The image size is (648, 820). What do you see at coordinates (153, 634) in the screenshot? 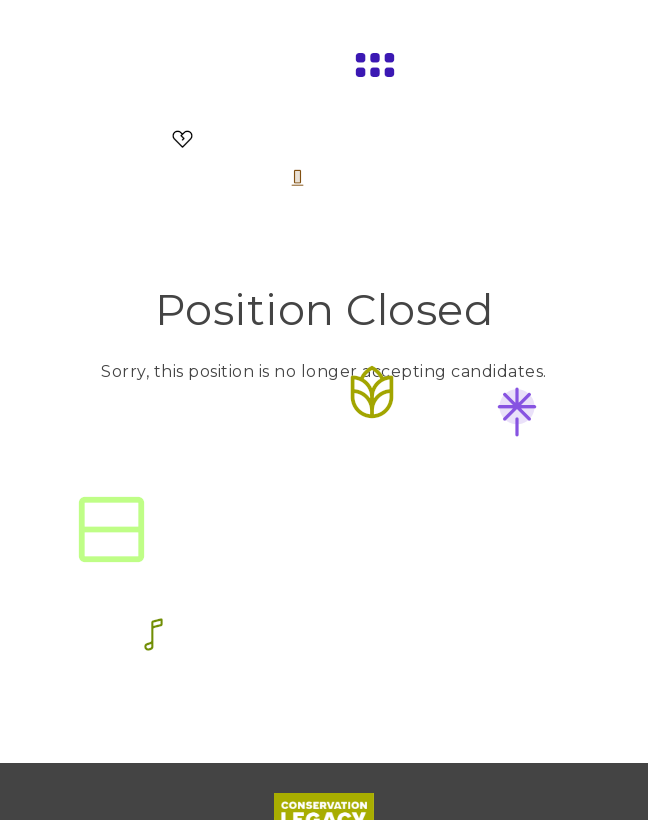
I see `play or access music` at bounding box center [153, 634].